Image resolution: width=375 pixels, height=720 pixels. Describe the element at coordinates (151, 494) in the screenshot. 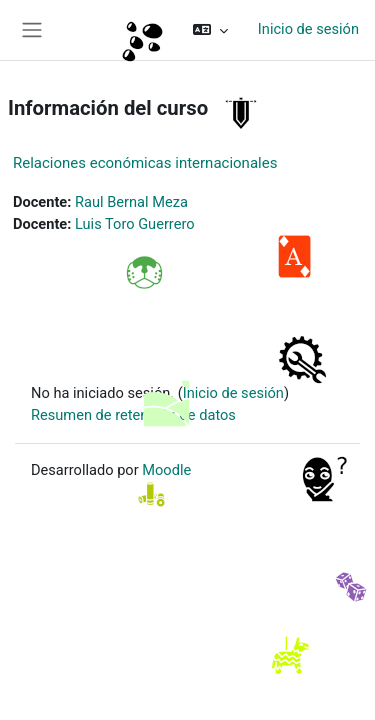

I see `select shotgun ammo type` at that location.